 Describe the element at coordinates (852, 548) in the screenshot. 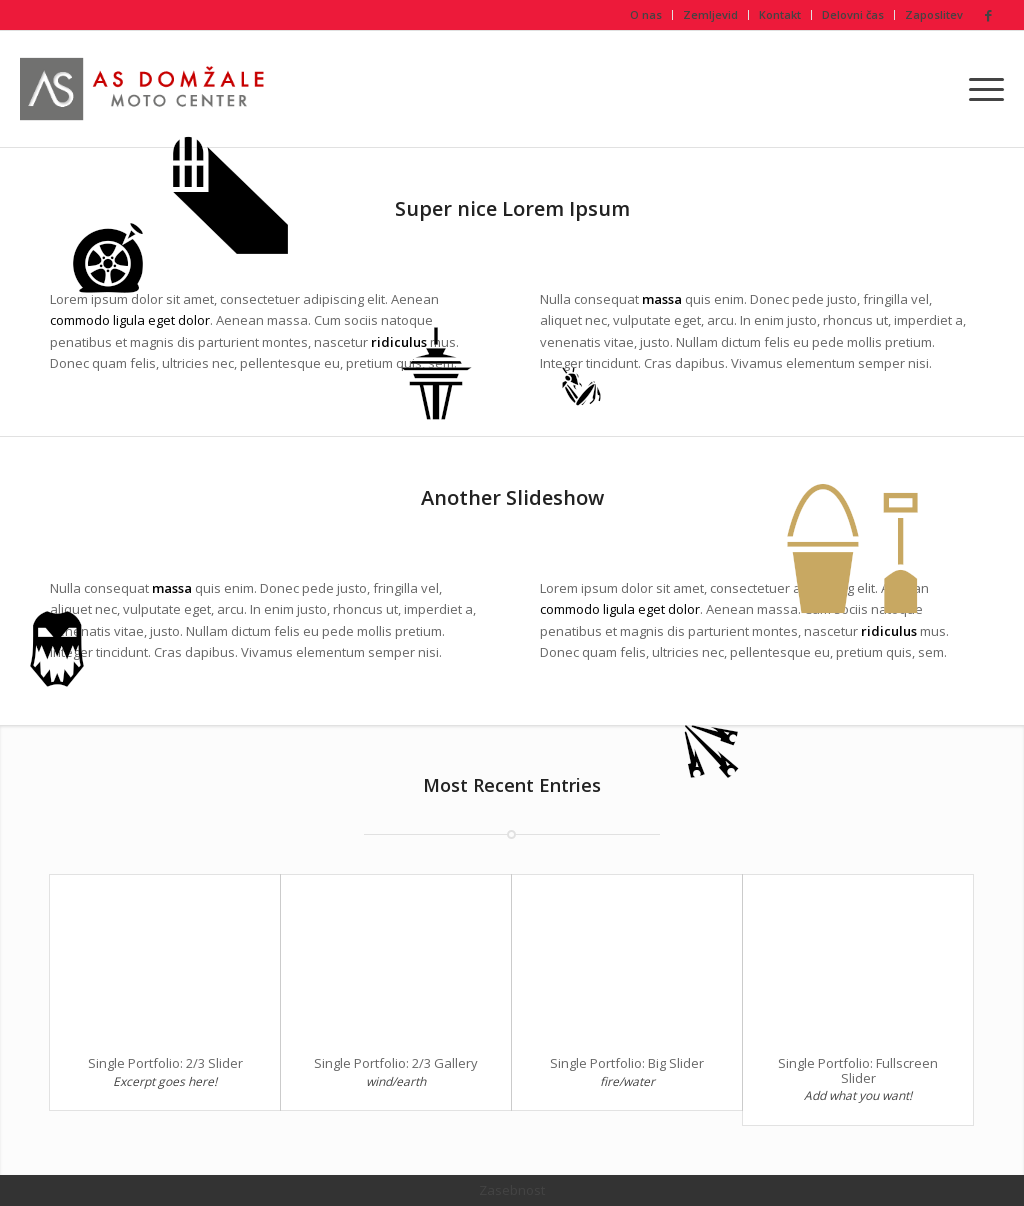

I see `access beach or vacation-themed content` at that location.